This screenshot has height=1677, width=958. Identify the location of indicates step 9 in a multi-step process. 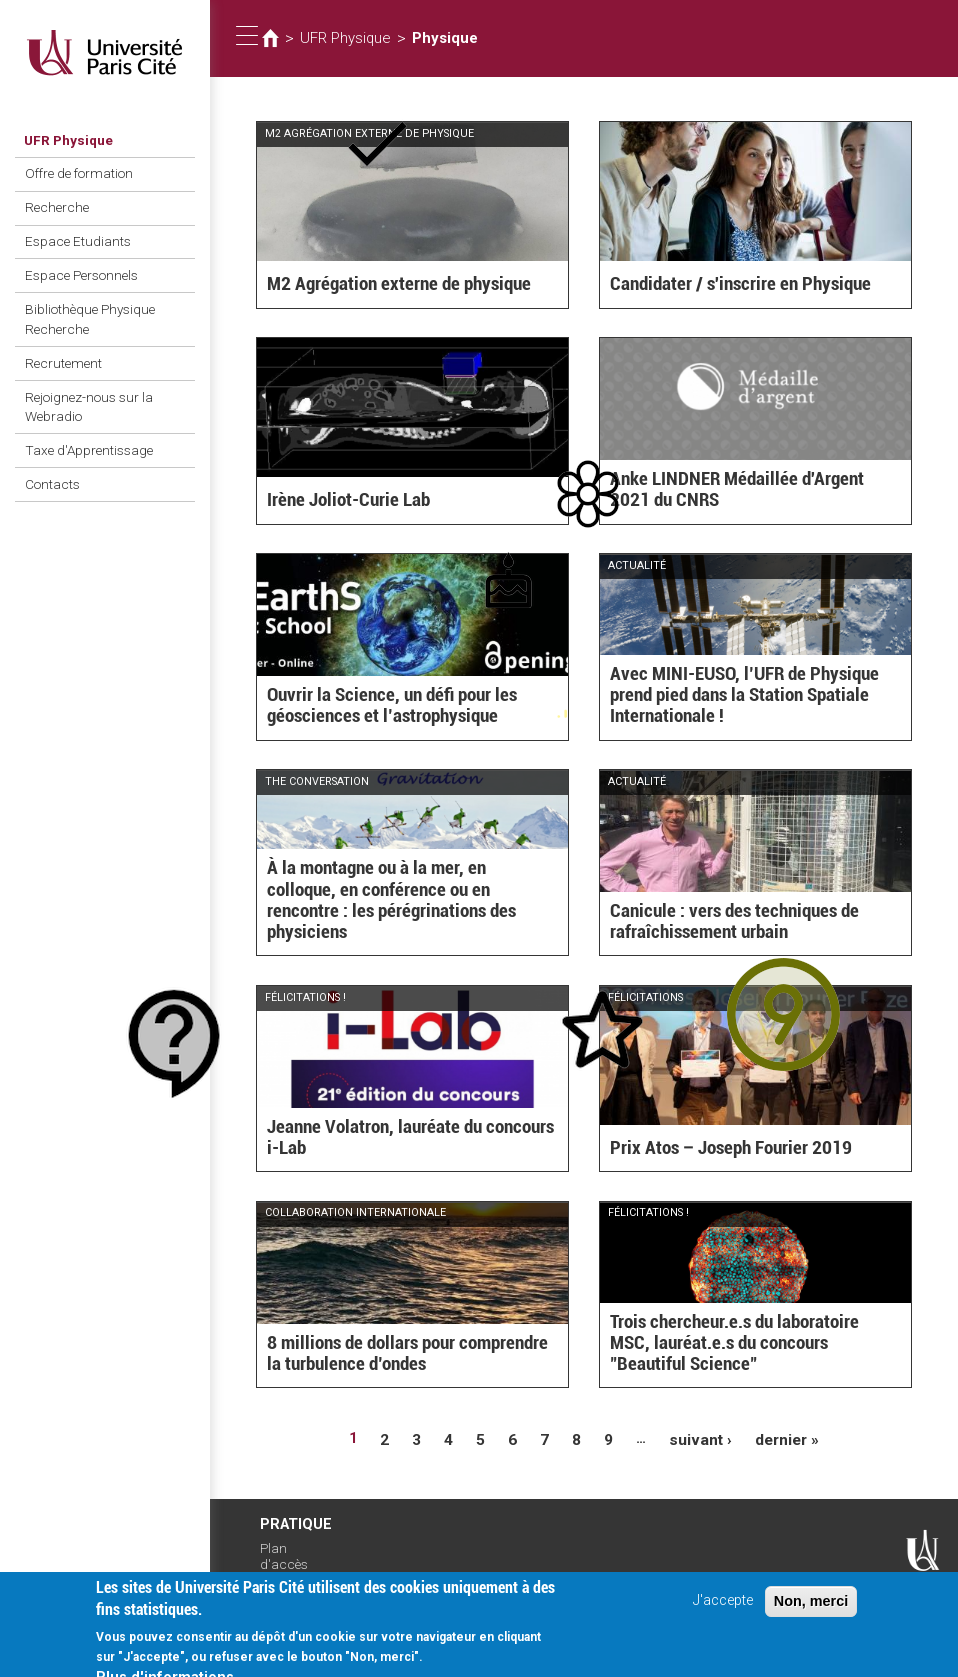
(783, 1014).